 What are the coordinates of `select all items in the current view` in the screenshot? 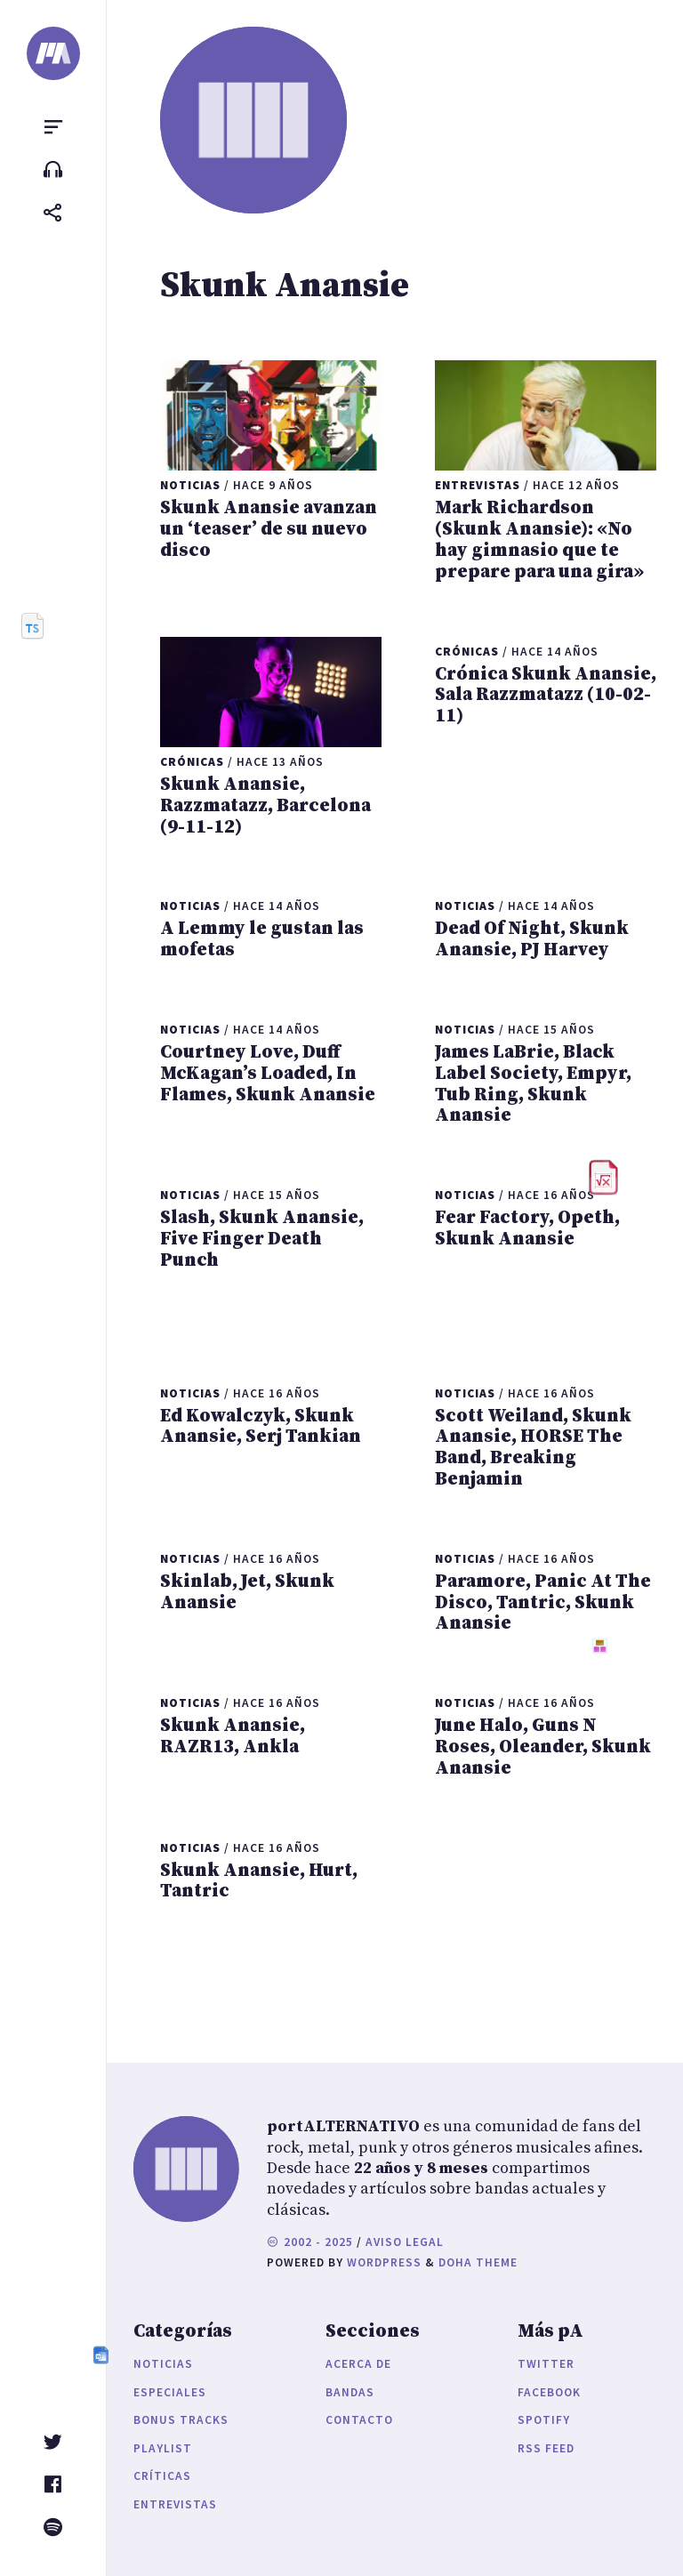 It's located at (599, 1646).